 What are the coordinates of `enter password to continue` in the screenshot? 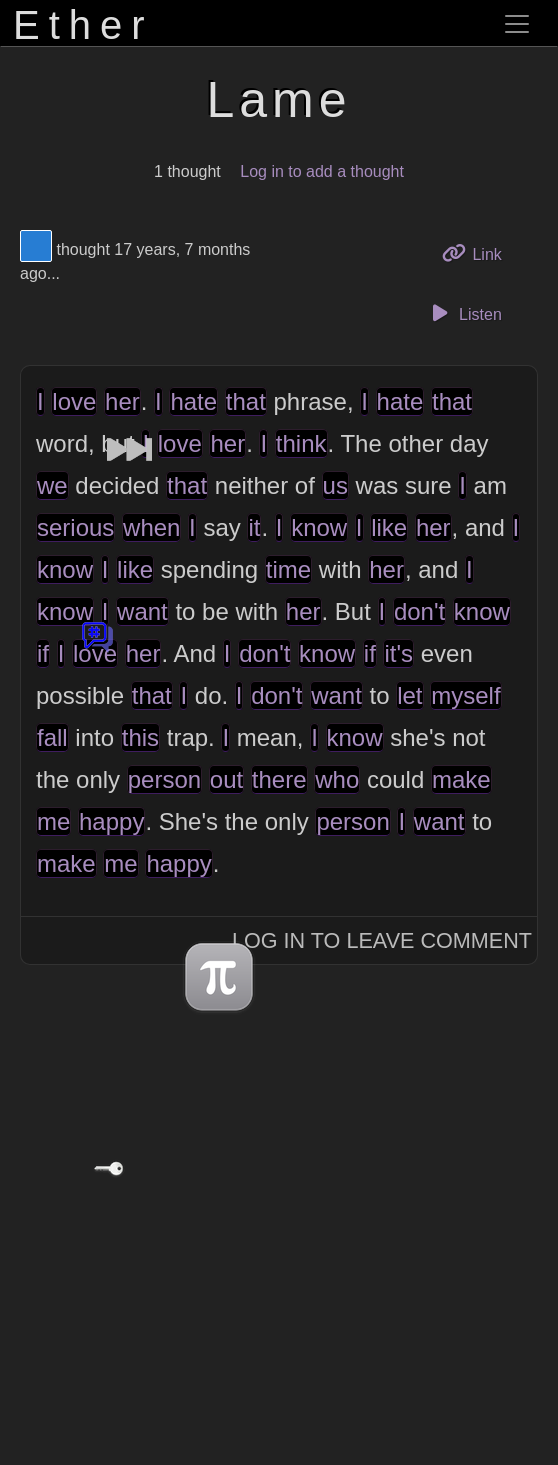 It's located at (109, 1169).